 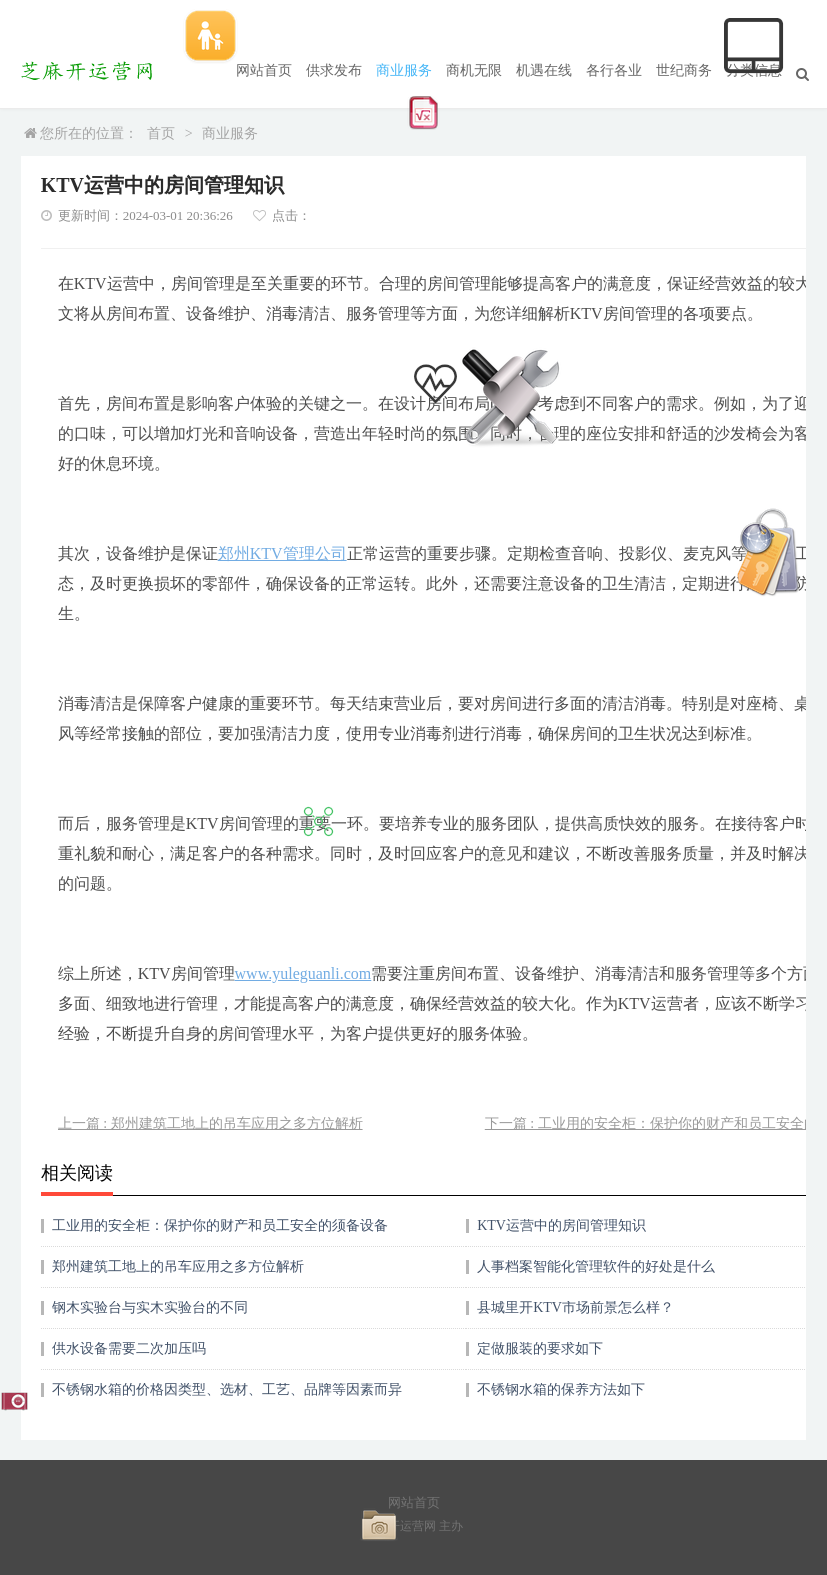 I want to click on touchpad or trackpad input device, so click(x=755, y=45).